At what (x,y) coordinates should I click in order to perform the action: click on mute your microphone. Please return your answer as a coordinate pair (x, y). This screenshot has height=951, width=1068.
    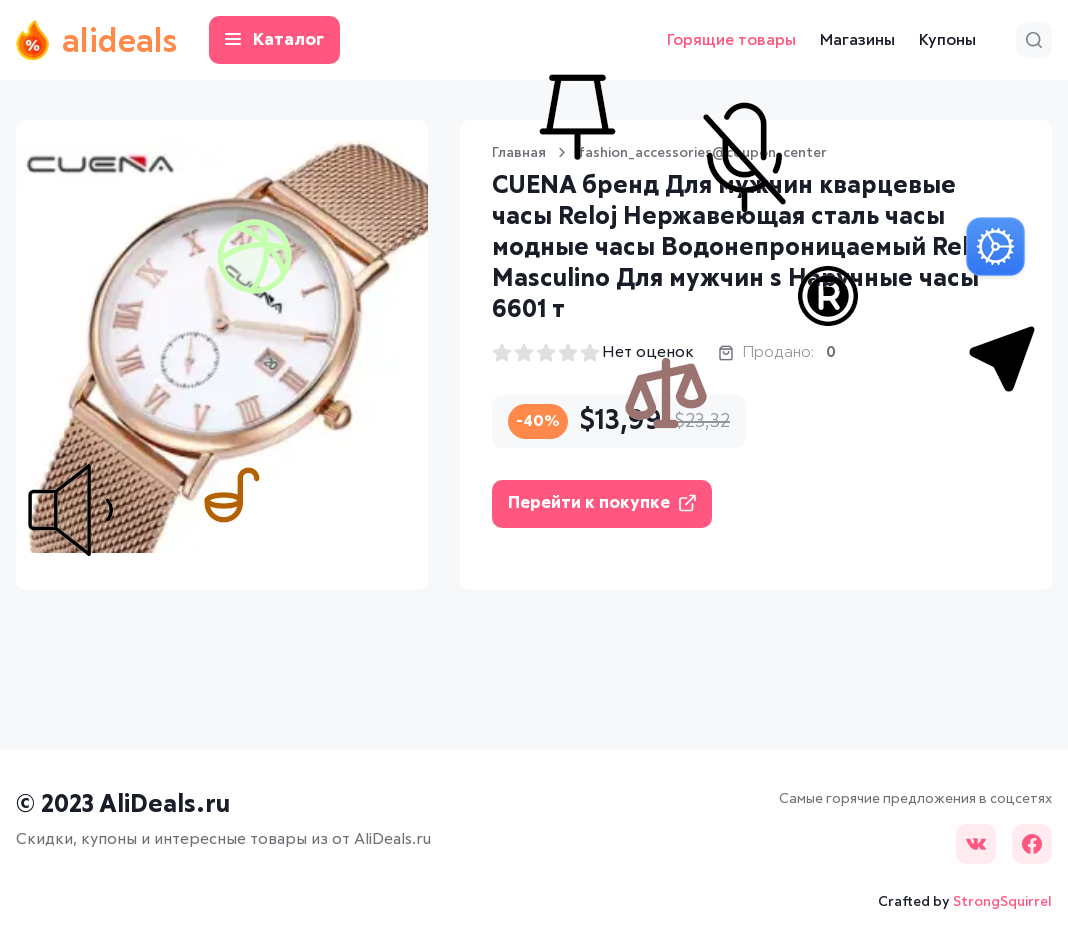
    Looking at the image, I should click on (744, 155).